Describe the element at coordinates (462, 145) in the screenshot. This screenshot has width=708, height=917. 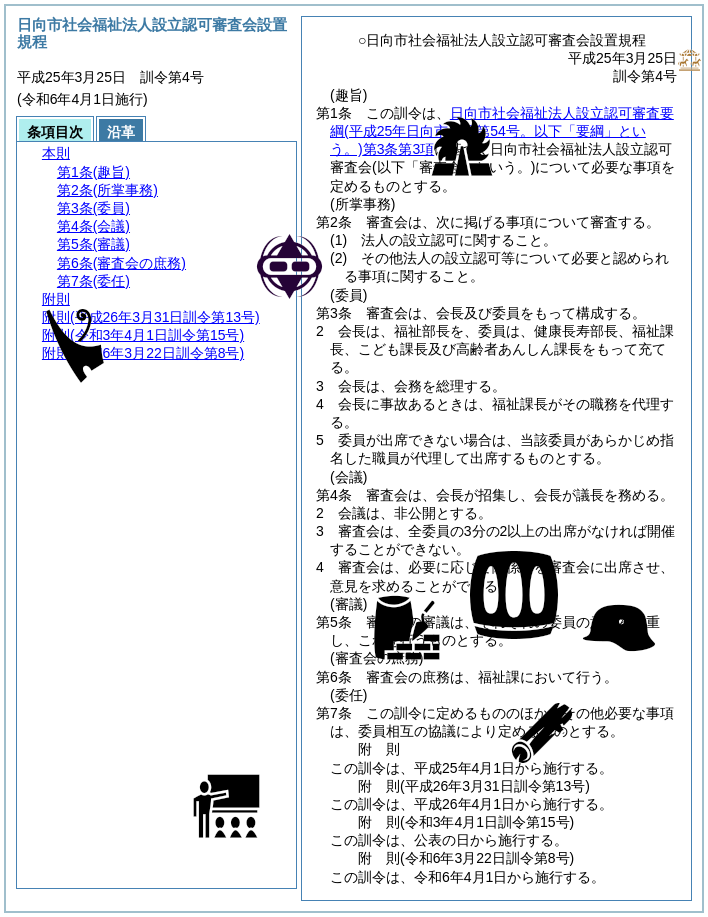
I see `sawmill or lumber processing facility` at that location.